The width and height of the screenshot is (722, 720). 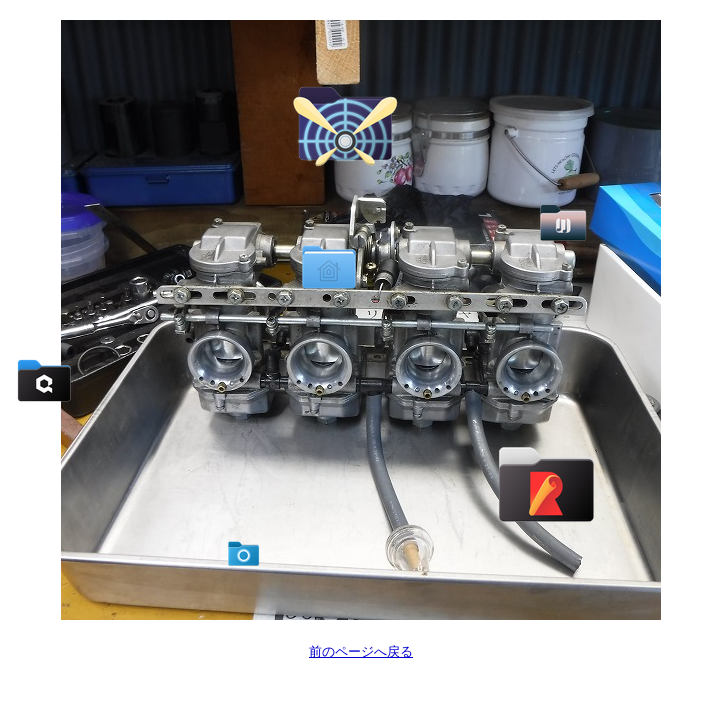 I want to click on open folder containing pokémon beast ball assets, so click(x=345, y=126).